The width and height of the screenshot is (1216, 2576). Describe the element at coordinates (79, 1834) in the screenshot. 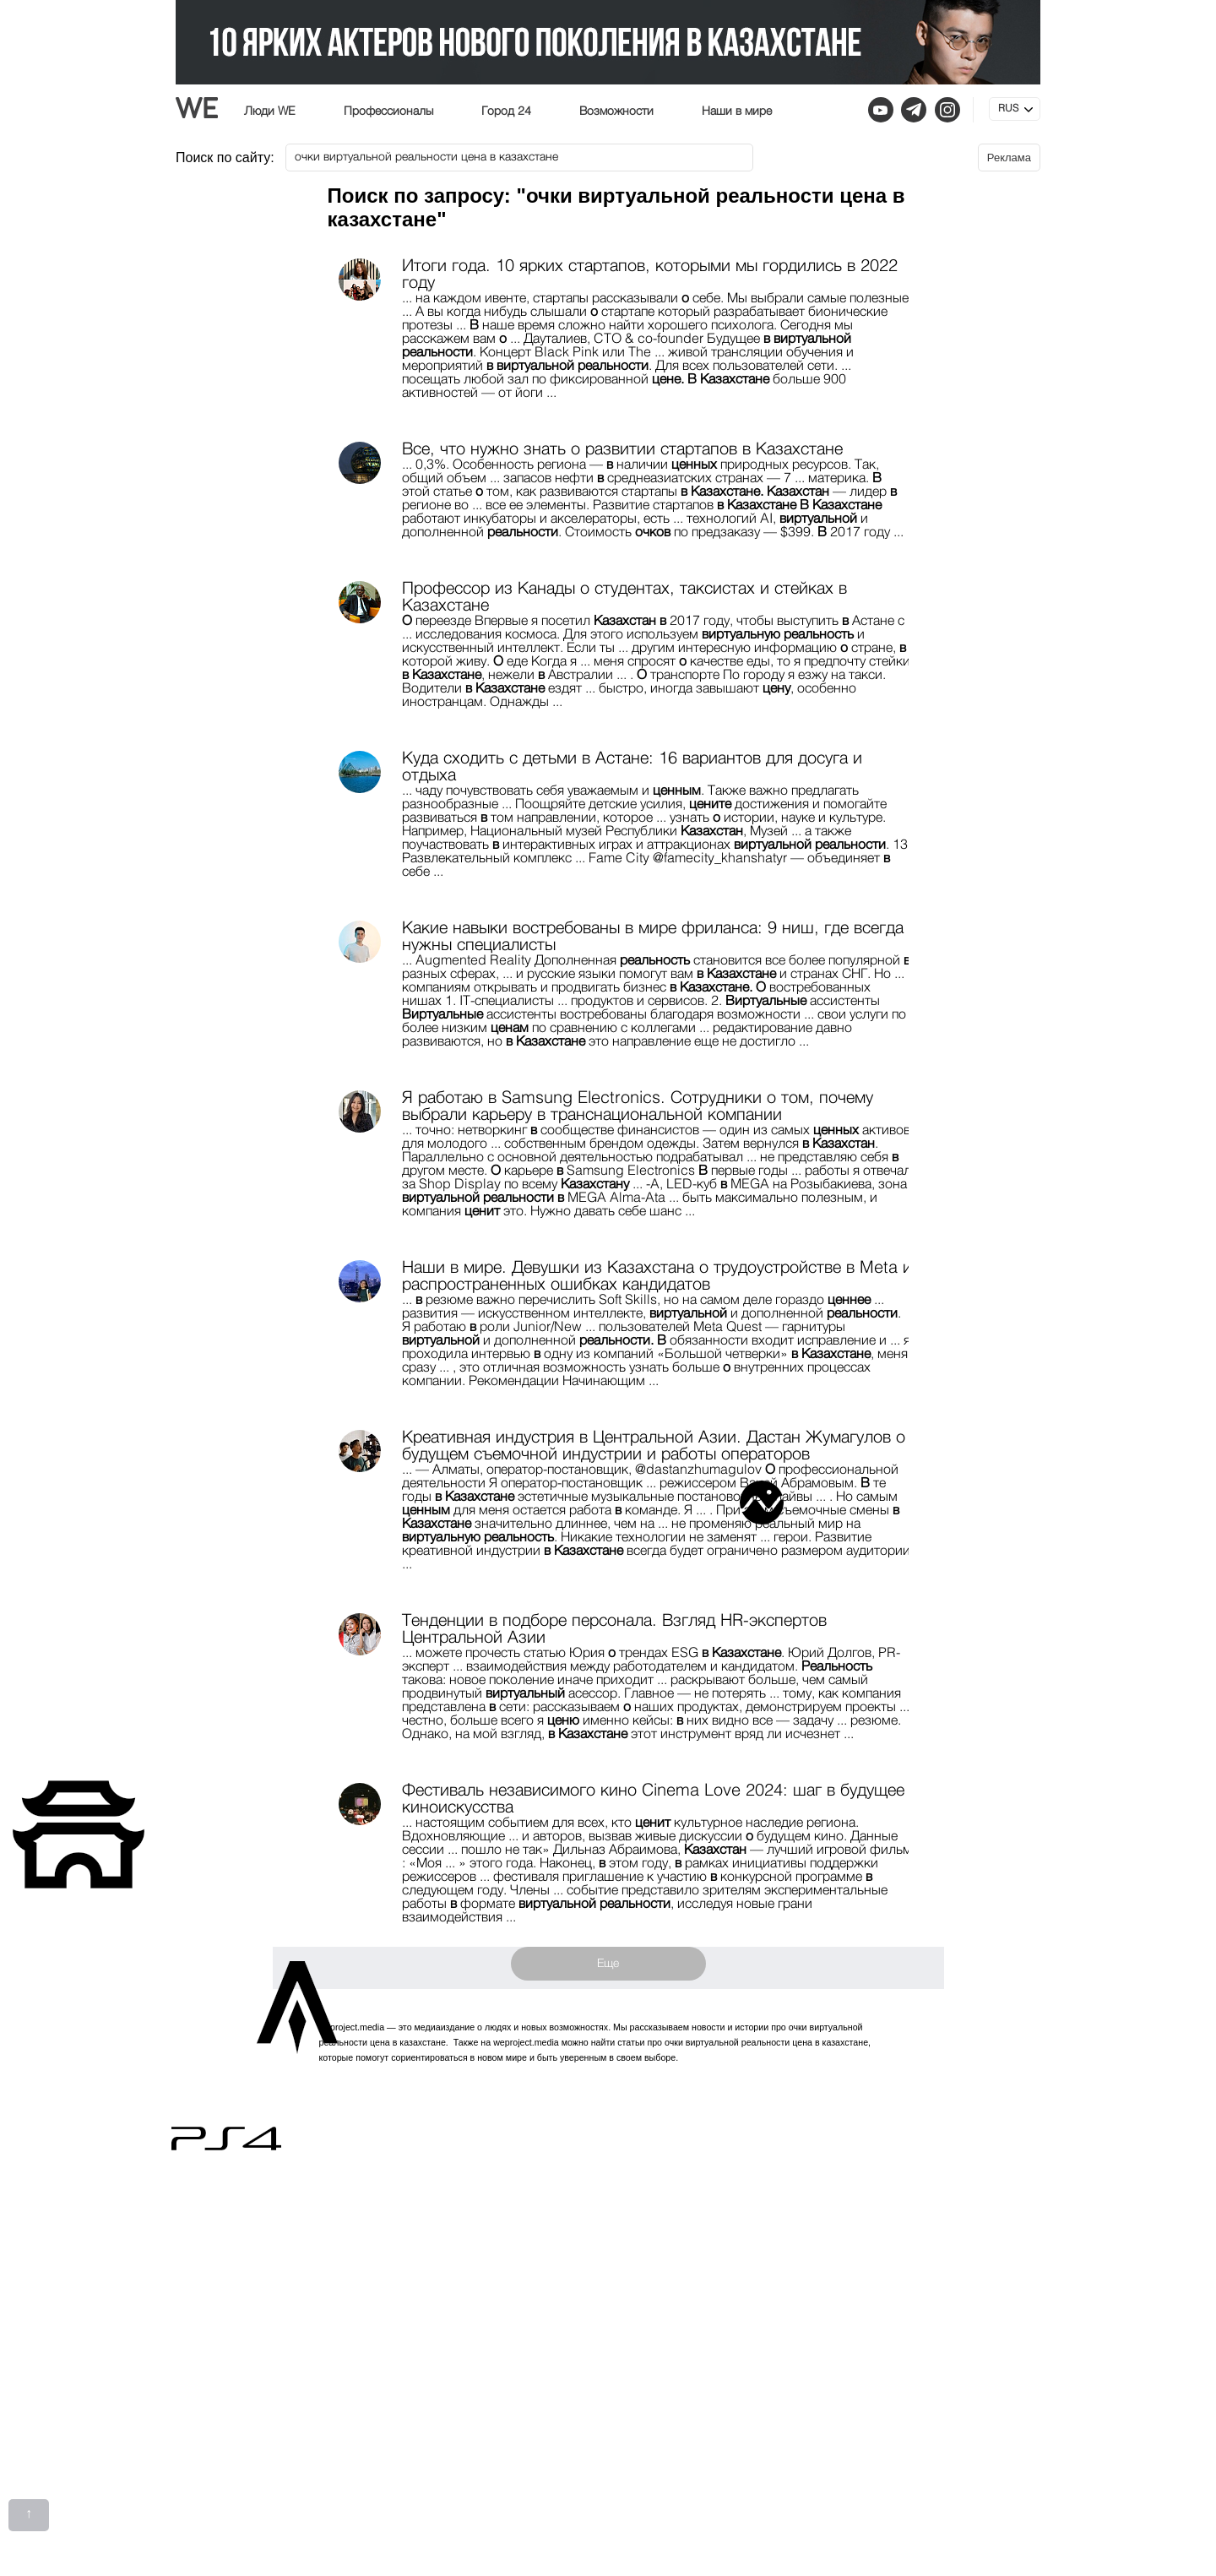

I see `view historical landmarks or monuments` at that location.